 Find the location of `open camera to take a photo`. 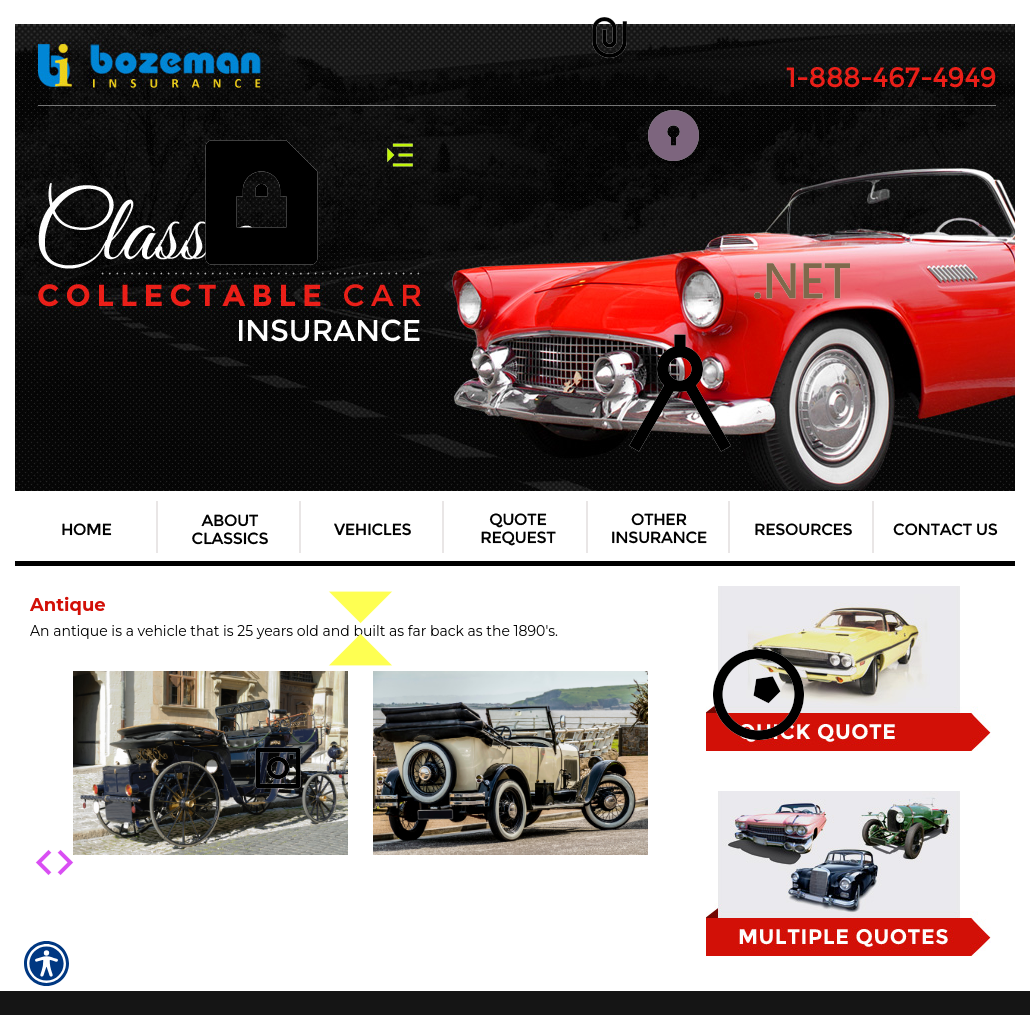

open camera to take a photo is located at coordinates (278, 768).